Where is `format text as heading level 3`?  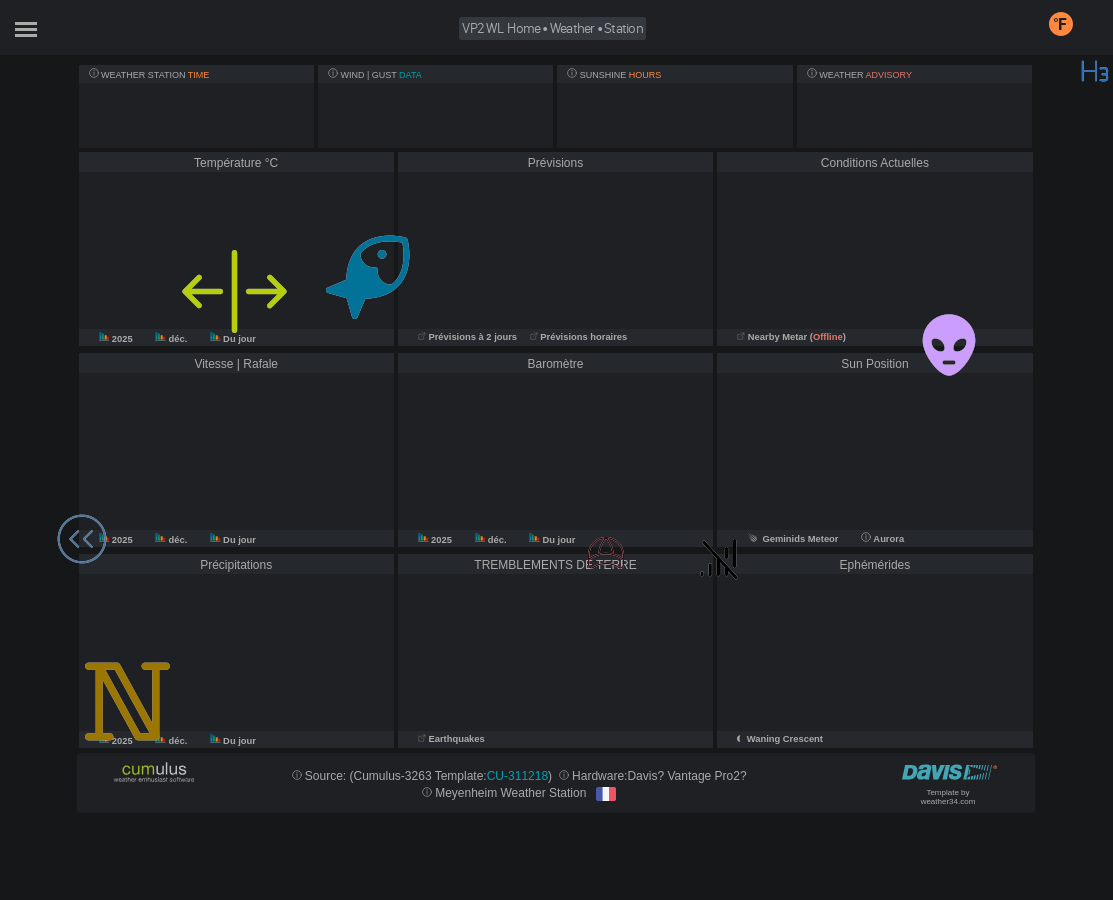
format text as heading level 3 is located at coordinates (1095, 71).